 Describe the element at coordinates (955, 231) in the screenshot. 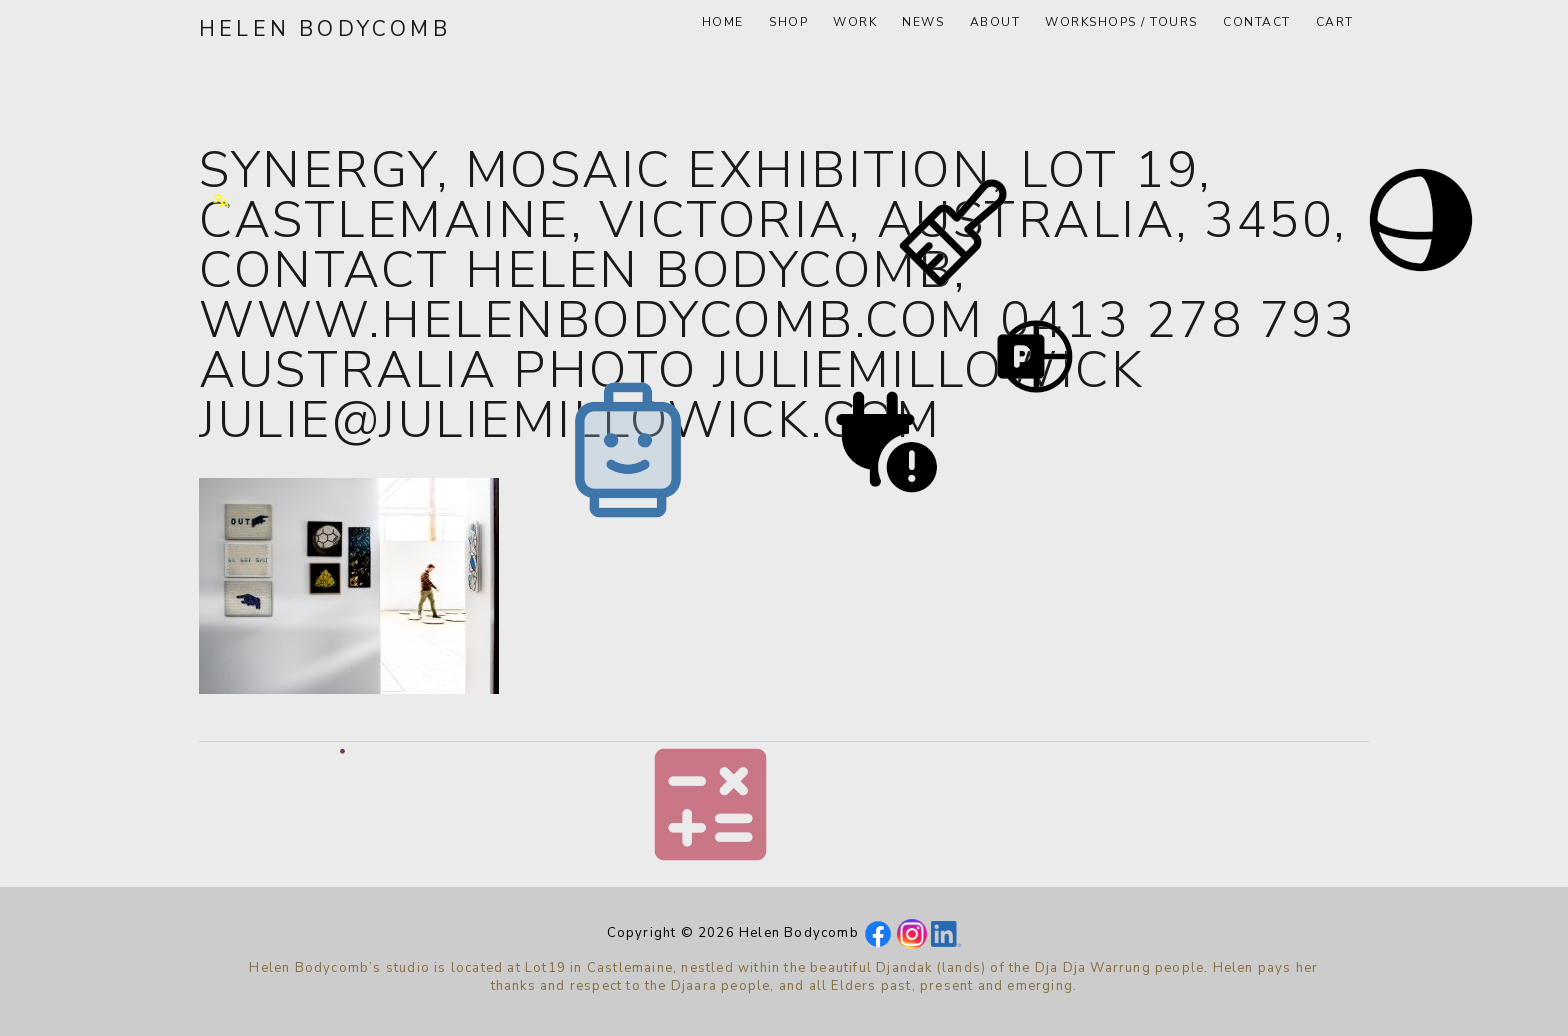

I see `access painting or drawing tools` at that location.